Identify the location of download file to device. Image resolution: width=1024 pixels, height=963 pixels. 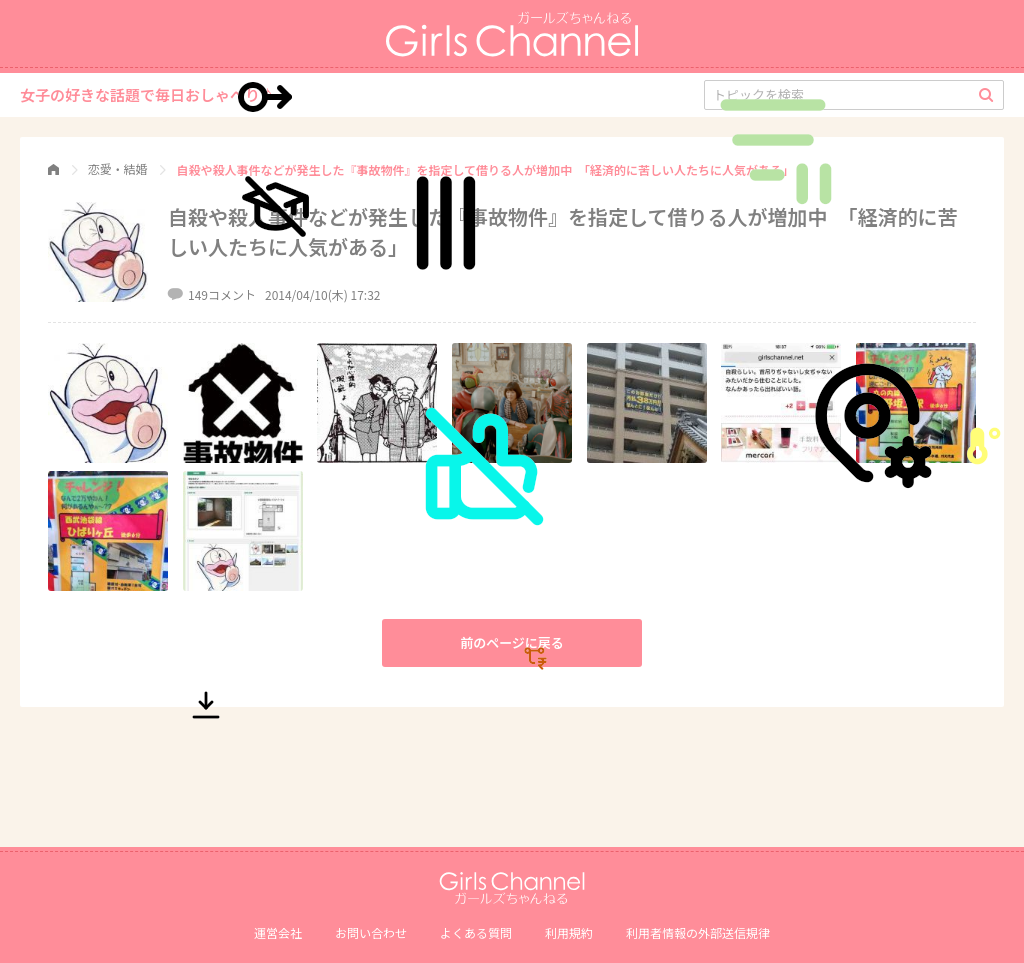
(206, 705).